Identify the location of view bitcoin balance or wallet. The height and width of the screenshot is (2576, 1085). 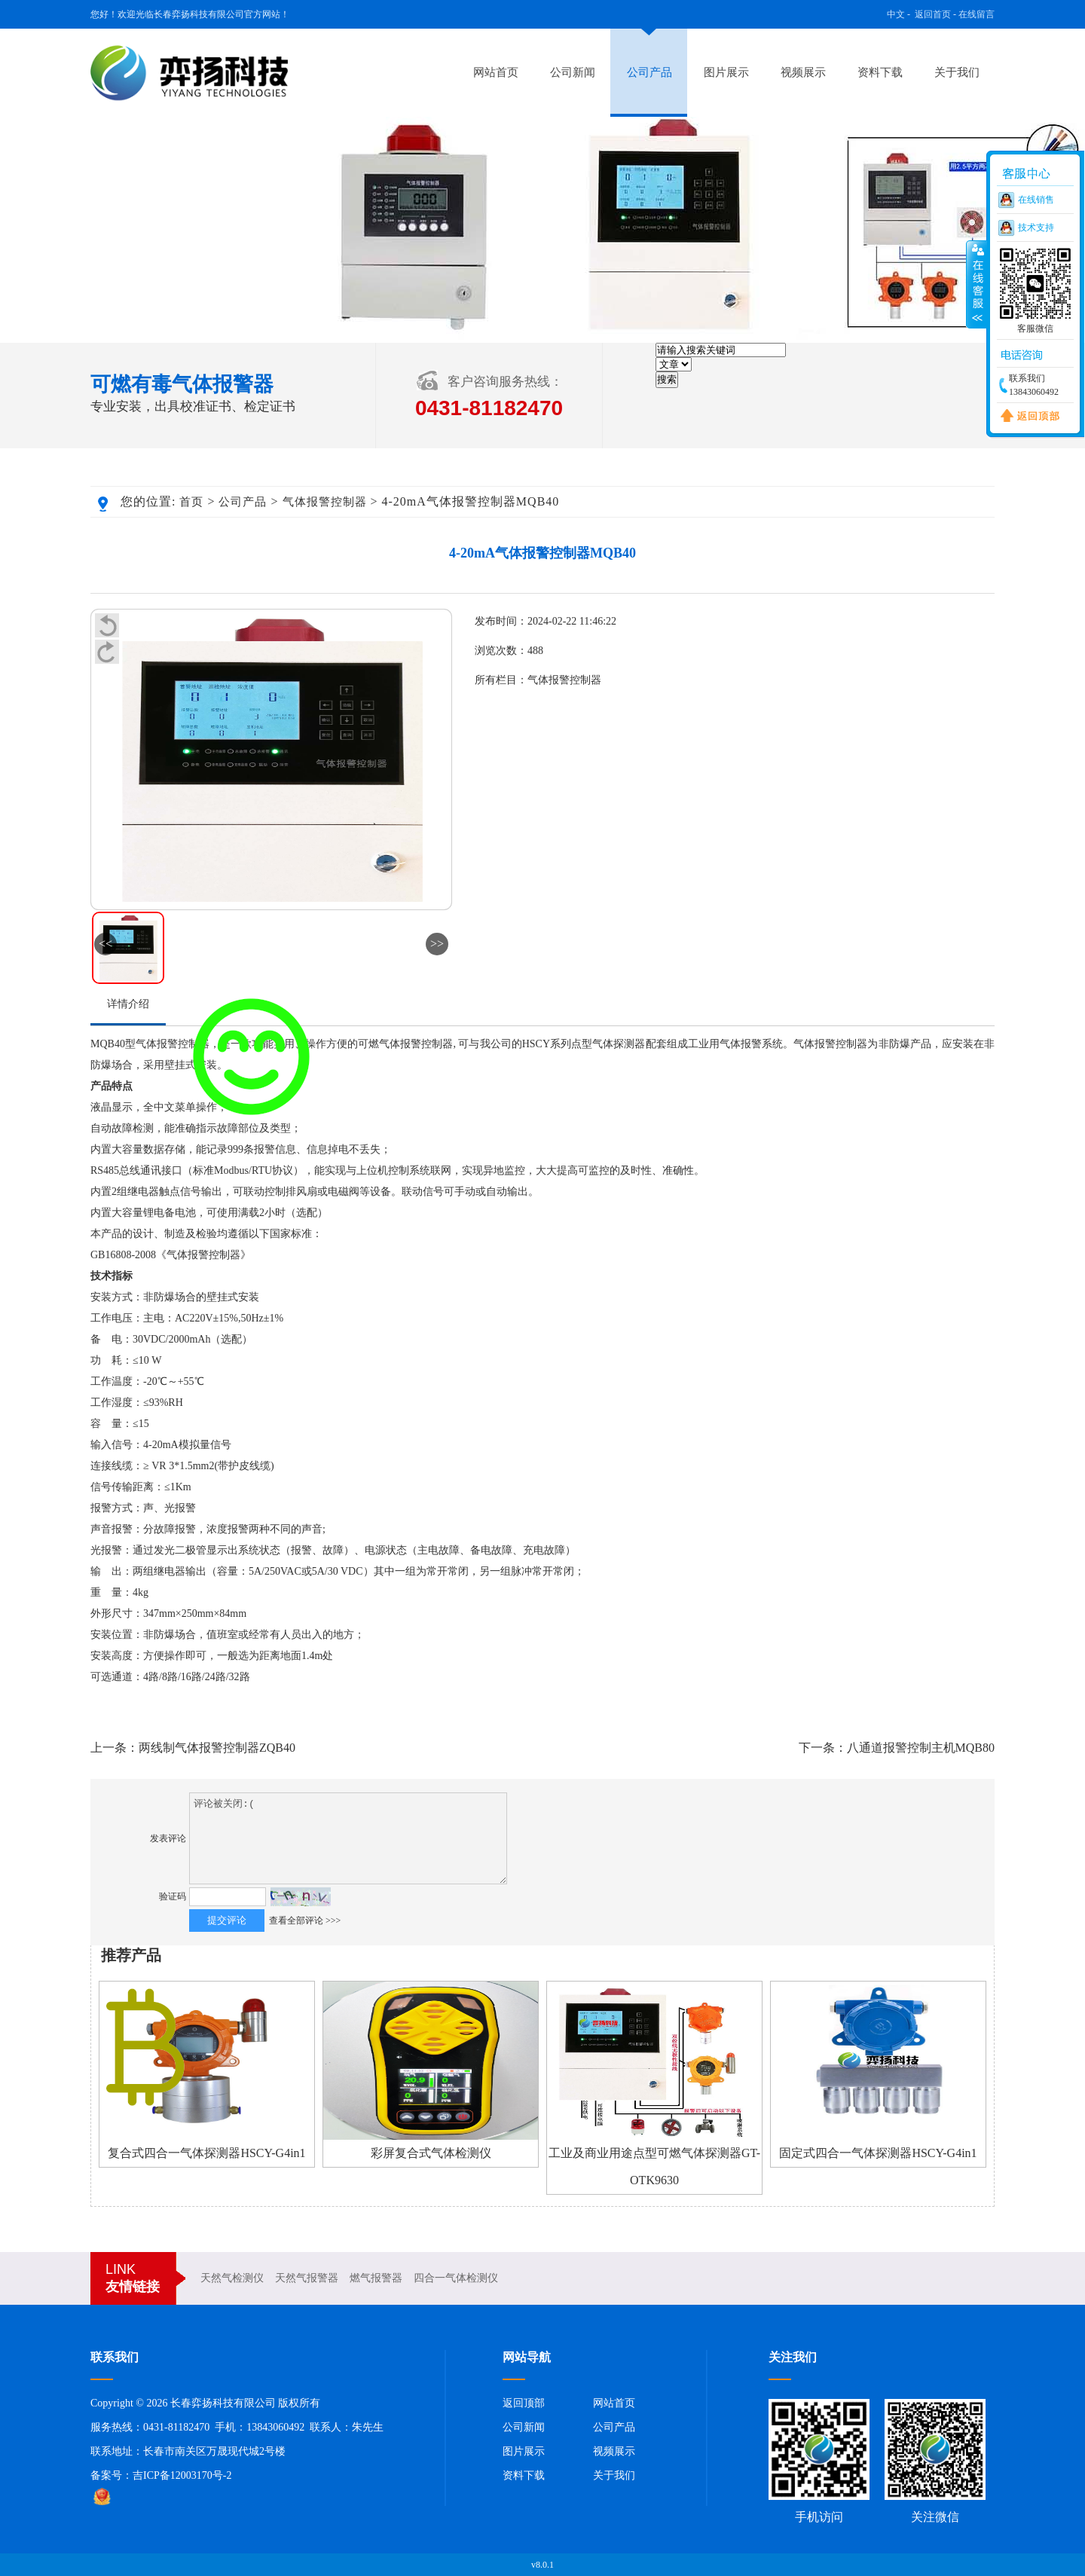
(141, 2049).